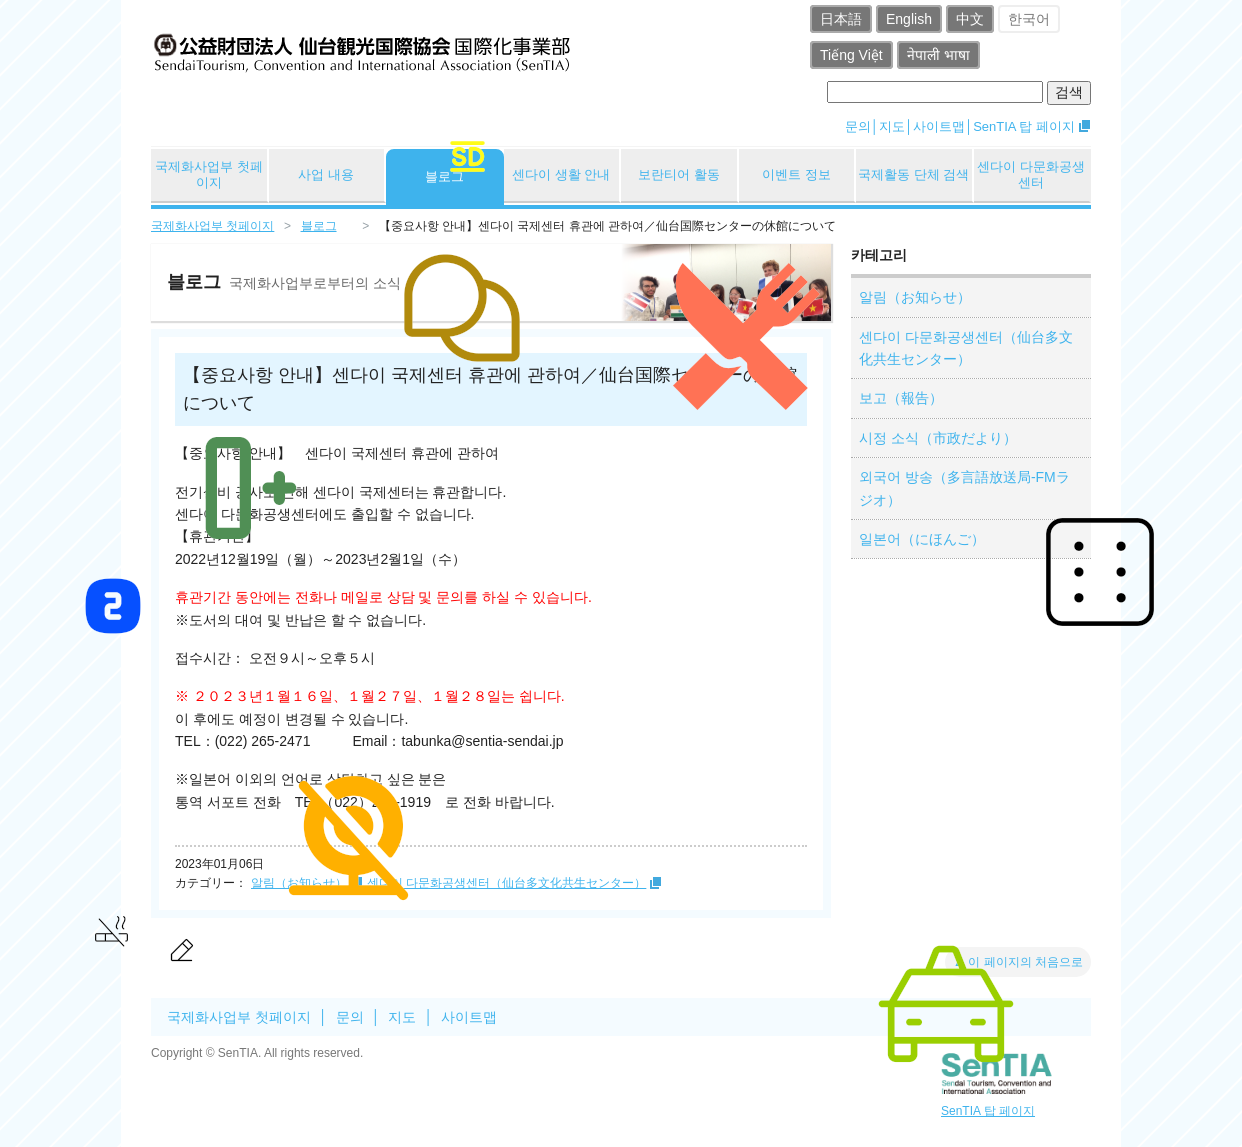 The image size is (1242, 1147). What do you see at coordinates (467, 156) in the screenshot?
I see `indicates standard definition video quality` at bounding box center [467, 156].